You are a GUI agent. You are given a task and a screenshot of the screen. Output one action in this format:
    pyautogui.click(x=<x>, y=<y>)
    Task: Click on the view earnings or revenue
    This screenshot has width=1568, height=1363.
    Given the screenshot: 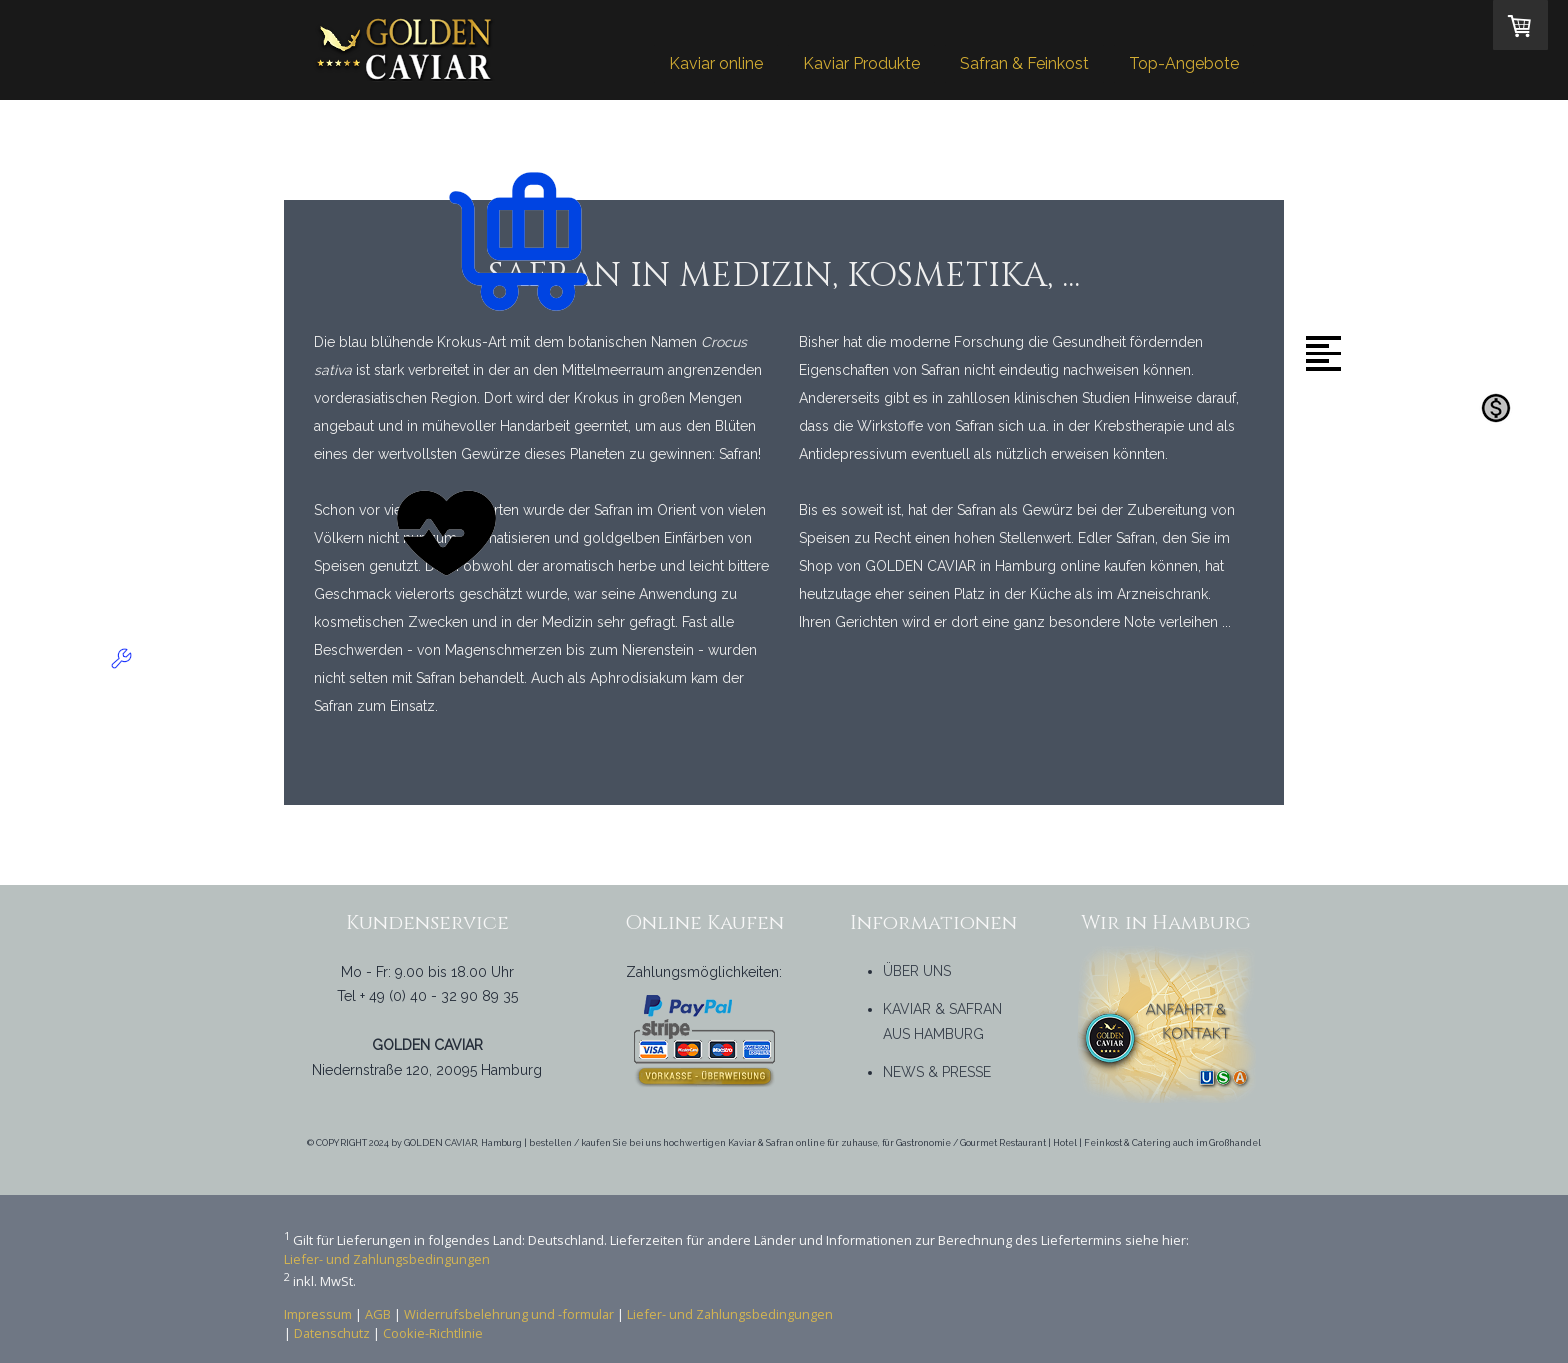 What is the action you would take?
    pyautogui.click(x=1496, y=408)
    